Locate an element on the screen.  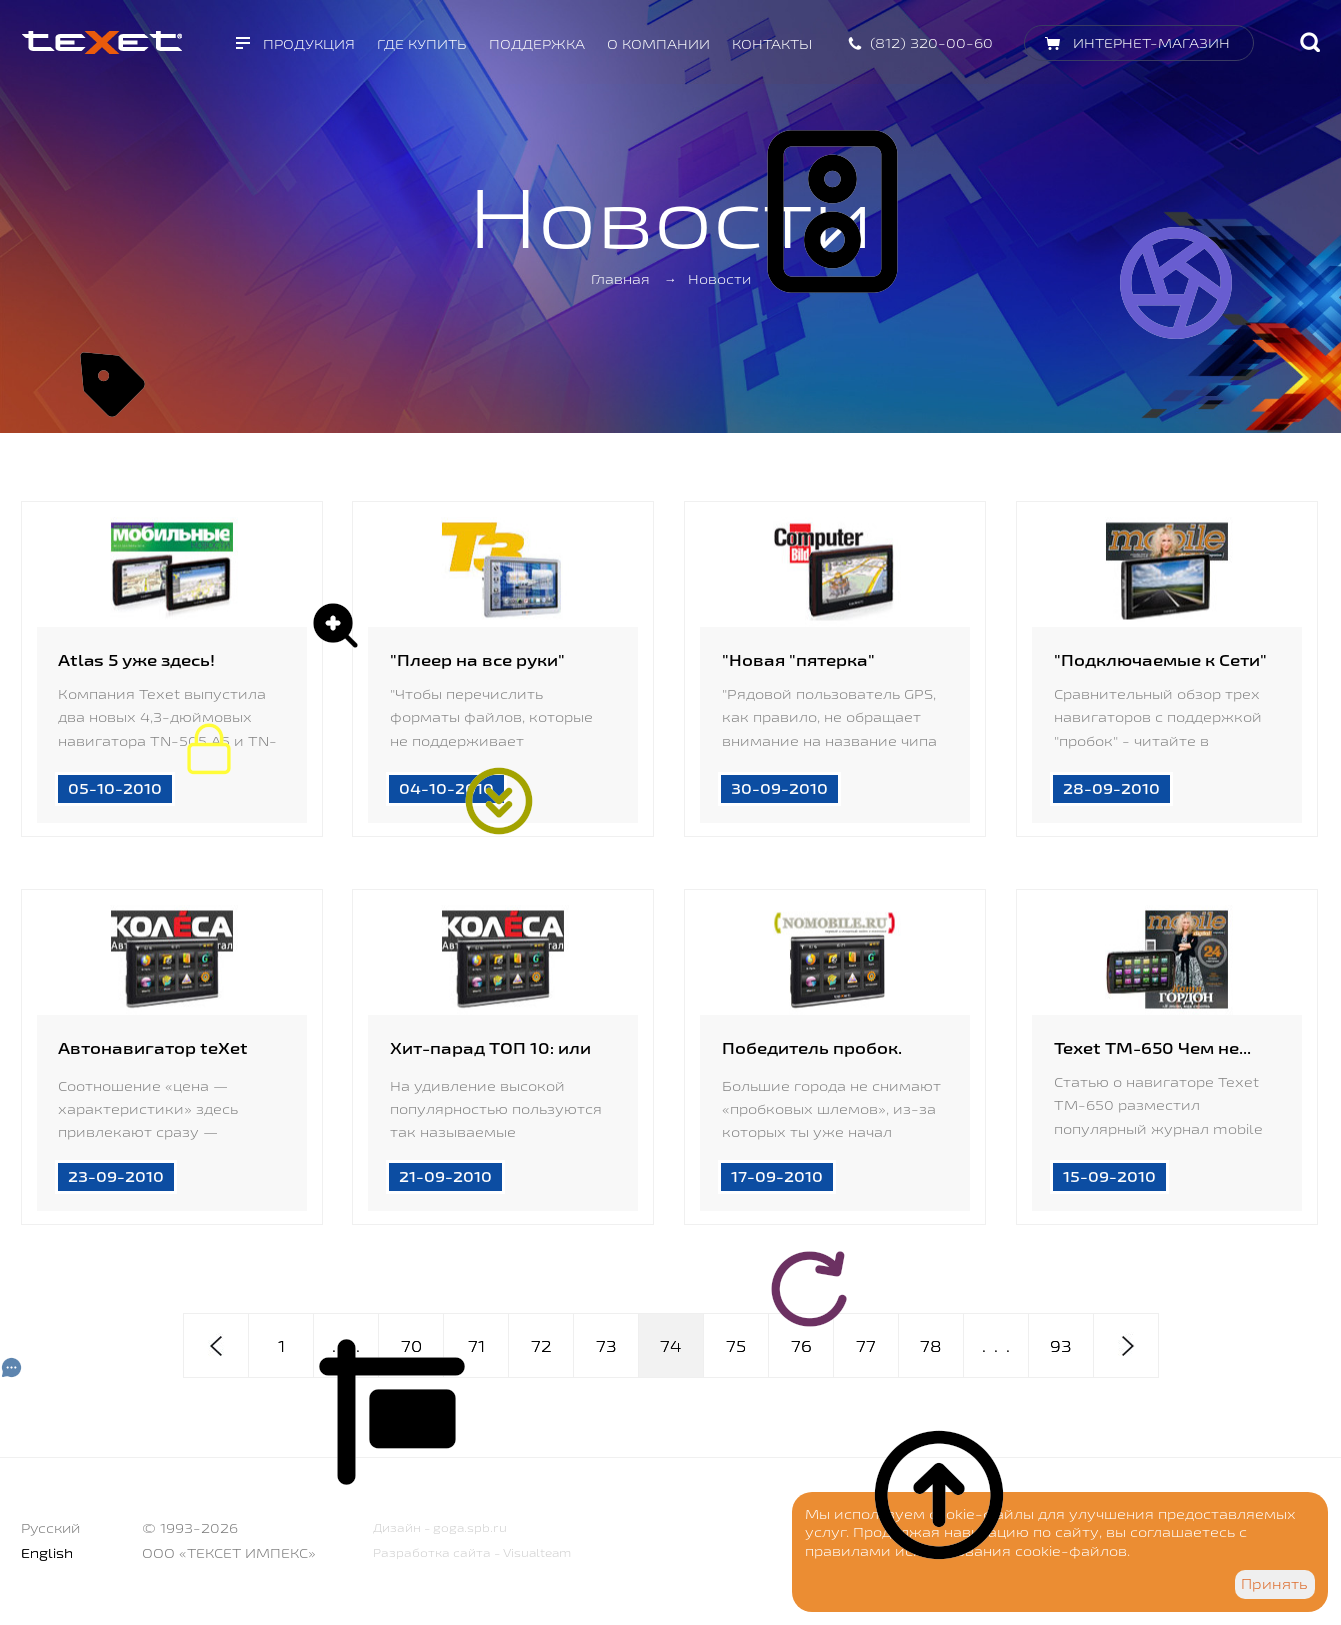
adjust audio or speaker settings is located at coordinates (832, 211).